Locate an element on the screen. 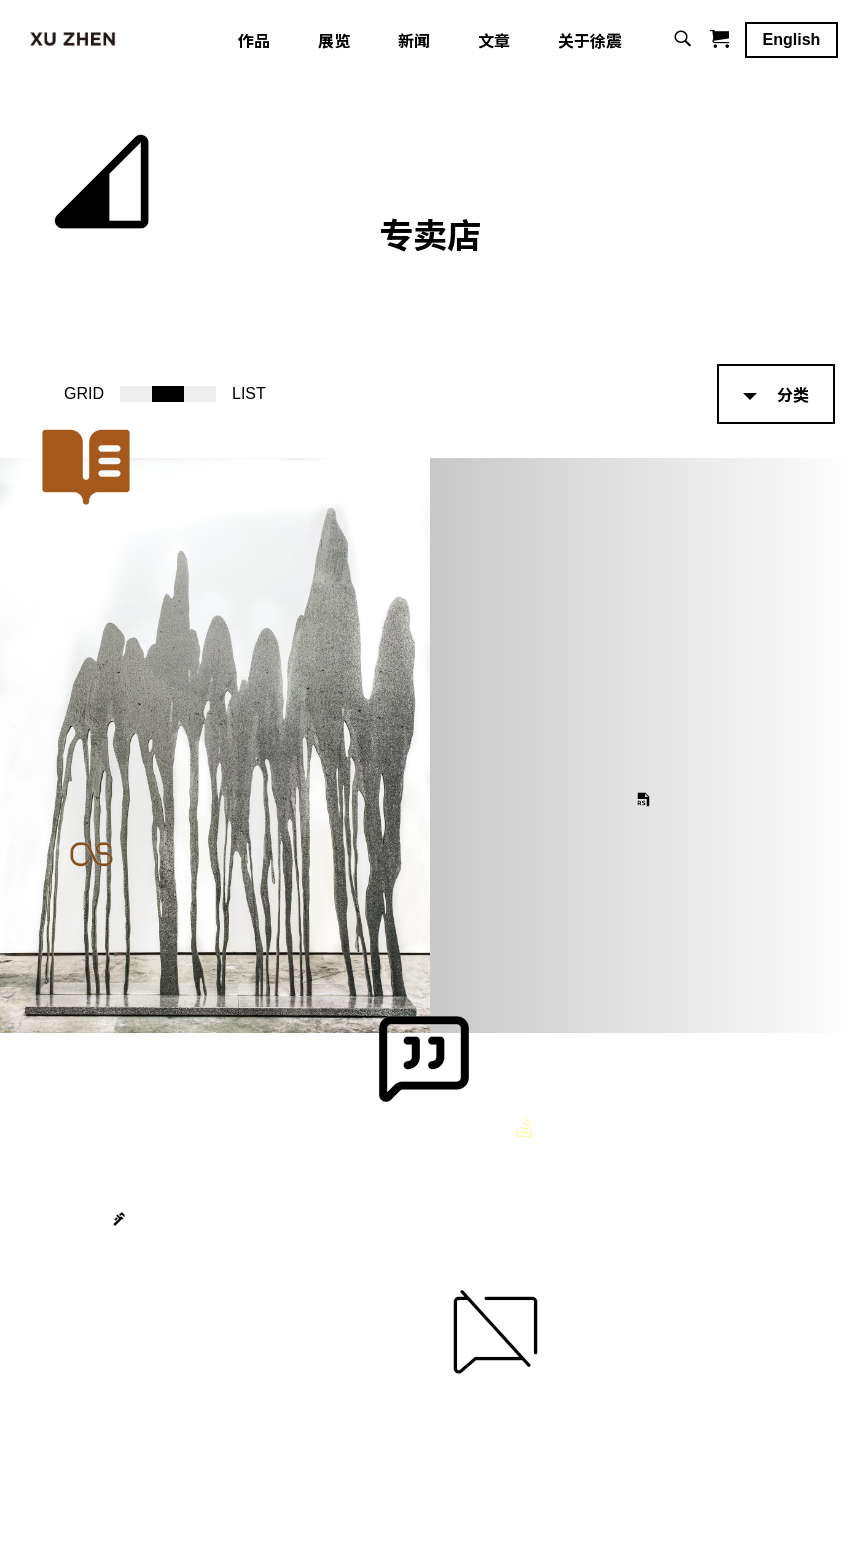  view or send a quoted message is located at coordinates (424, 1057).